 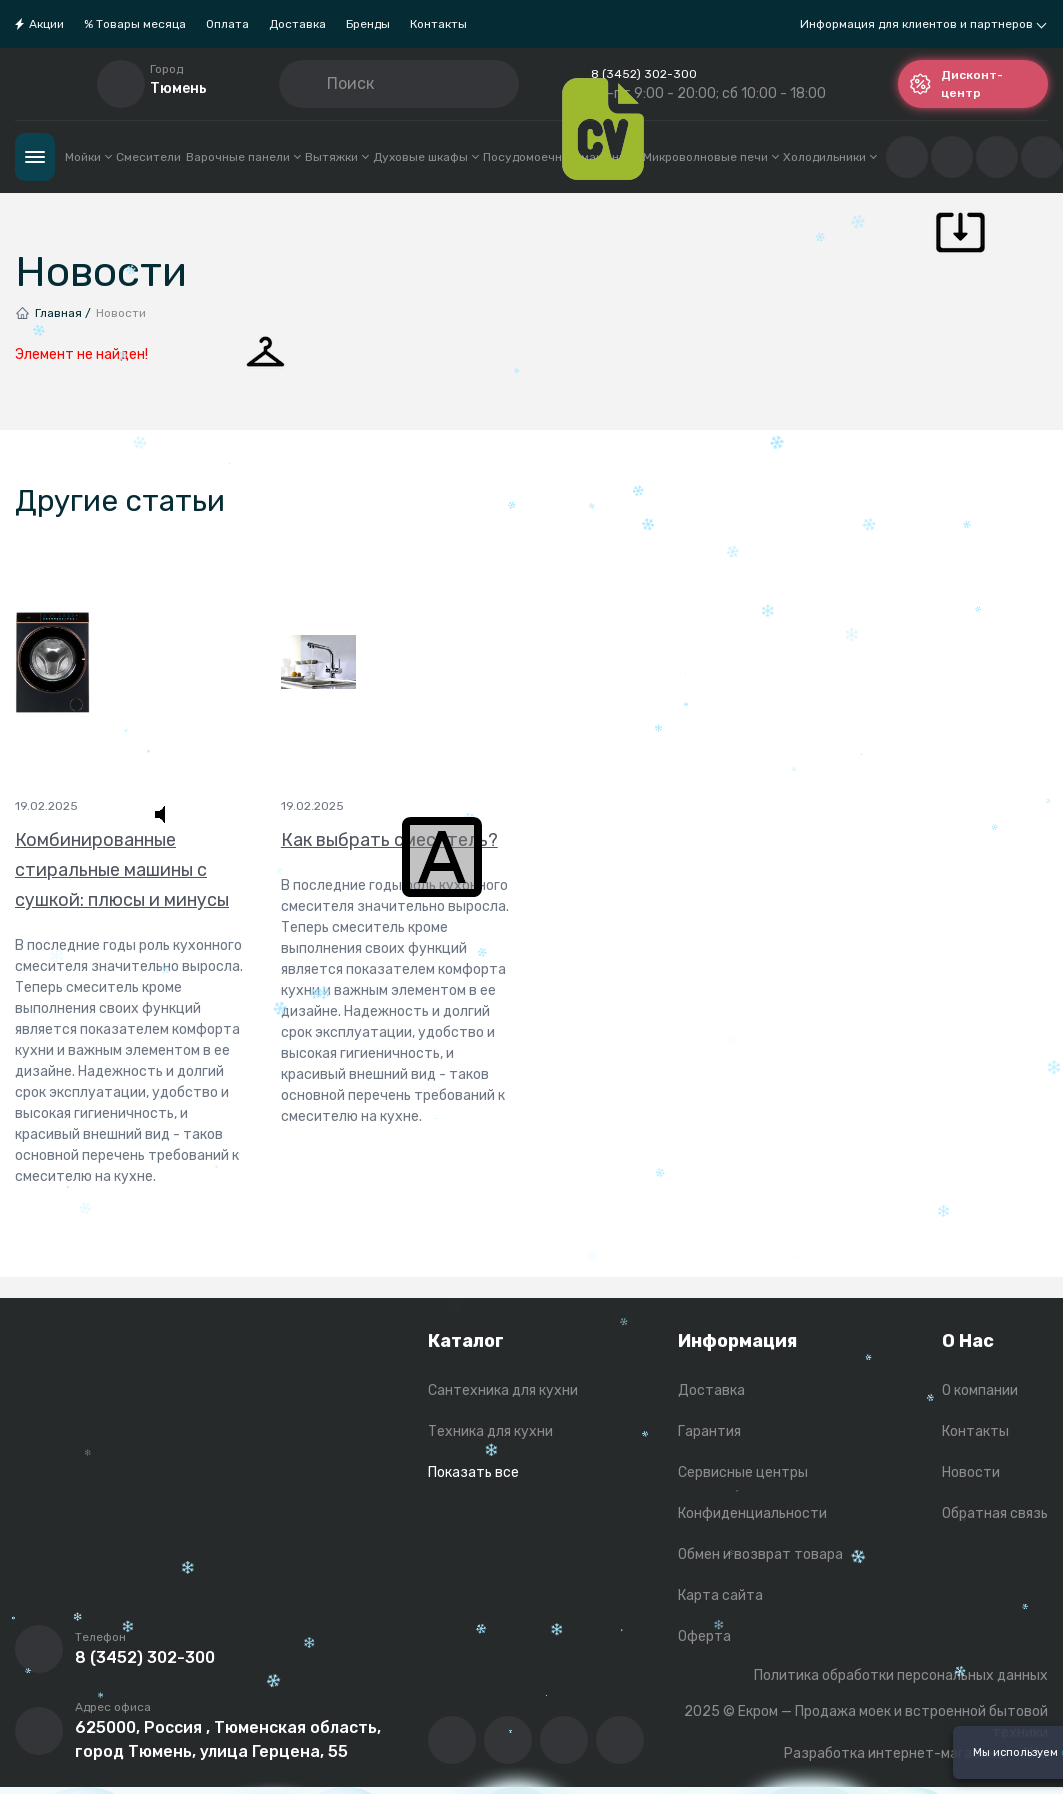 I want to click on access coat check or wardrobe services, so click(x=265, y=351).